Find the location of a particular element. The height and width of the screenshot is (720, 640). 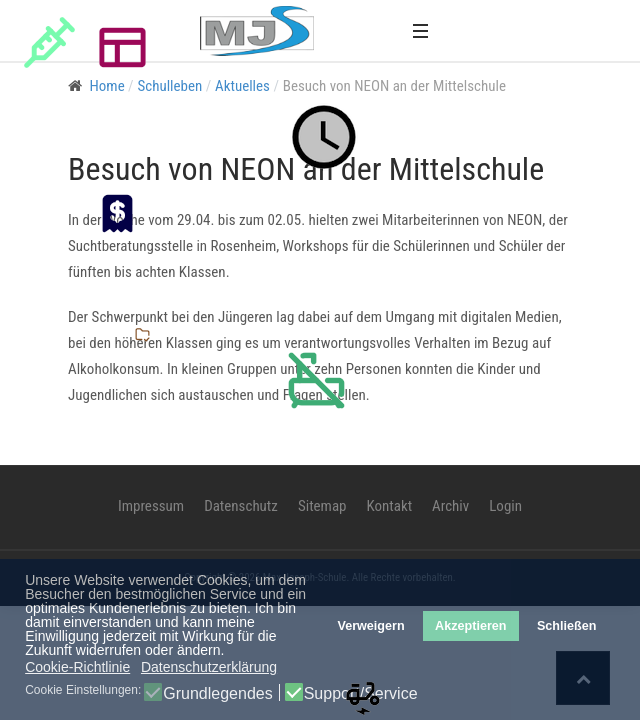

select electric moped as transportation mode is located at coordinates (363, 697).